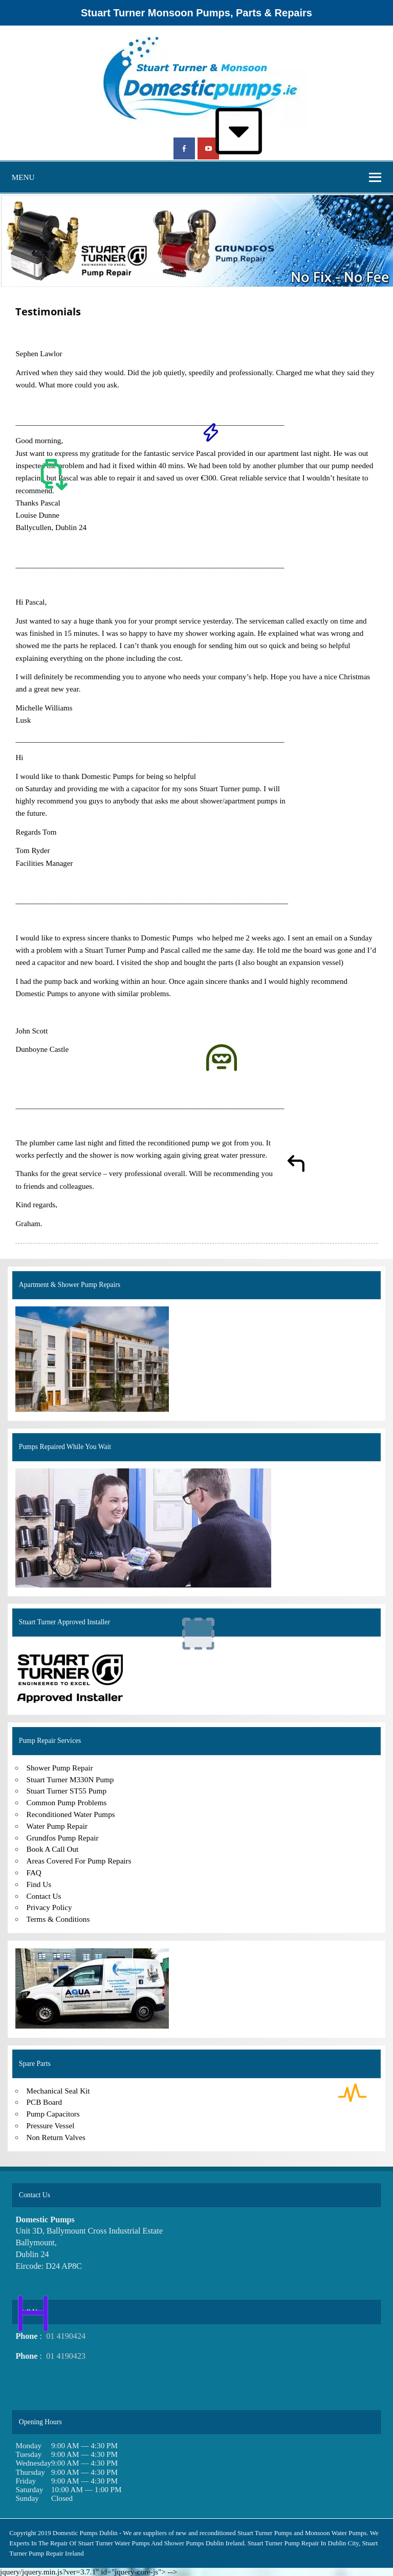 The width and height of the screenshot is (393, 2576). I want to click on download to smartwatch, so click(51, 474).